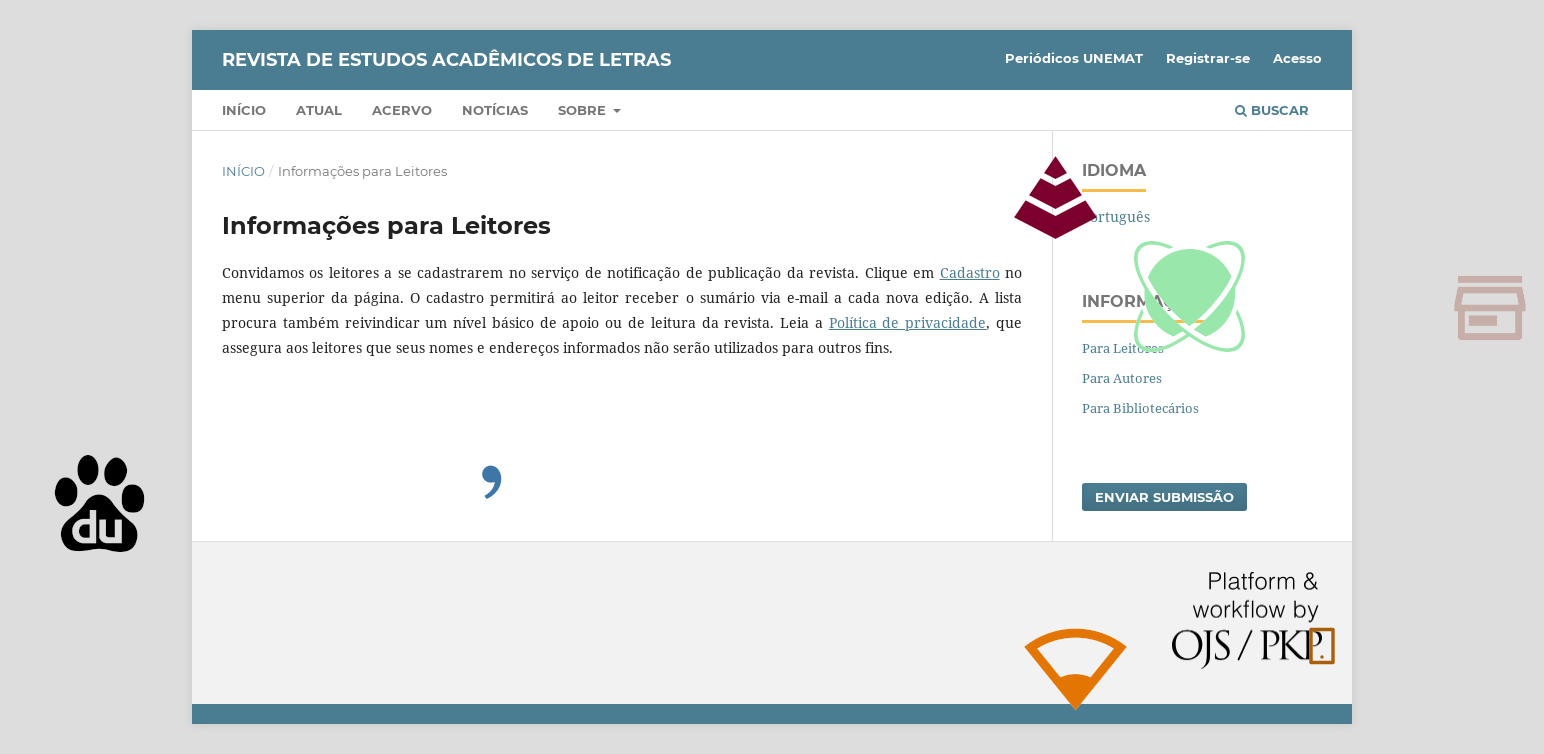  Describe the element at coordinates (99, 503) in the screenshot. I see `open Baidu search engine` at that location.